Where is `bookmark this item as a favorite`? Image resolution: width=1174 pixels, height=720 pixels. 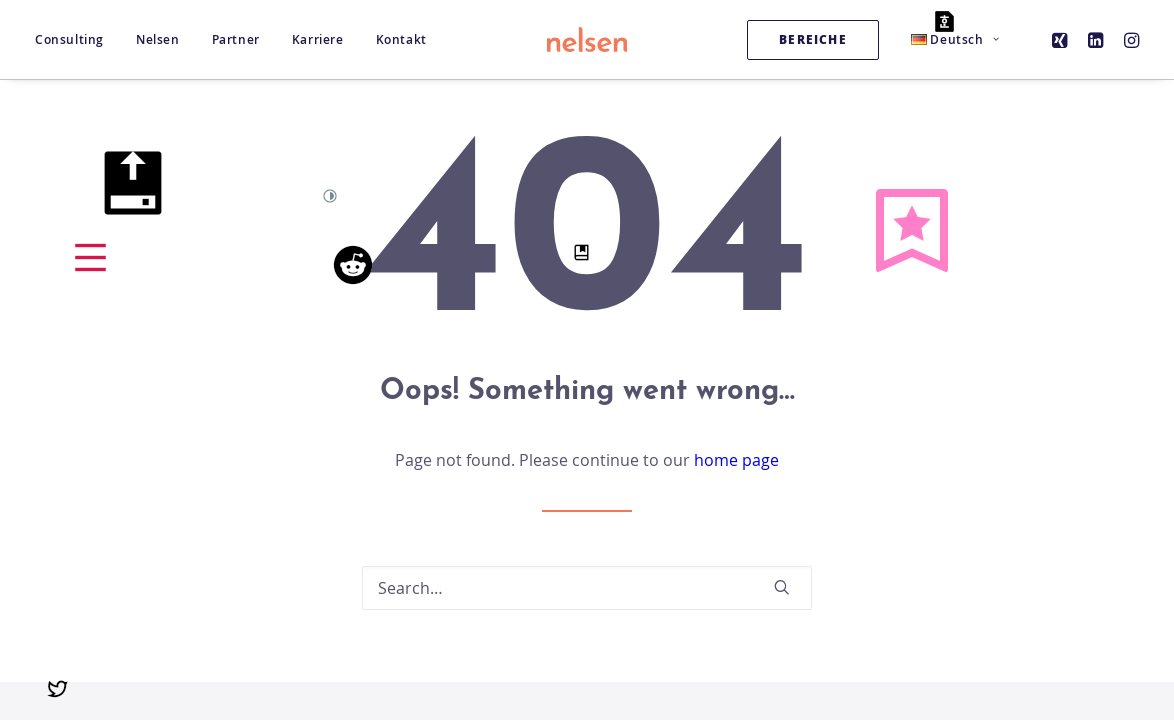 bookmark this item as a favorite is located at coordinates (912, 229).